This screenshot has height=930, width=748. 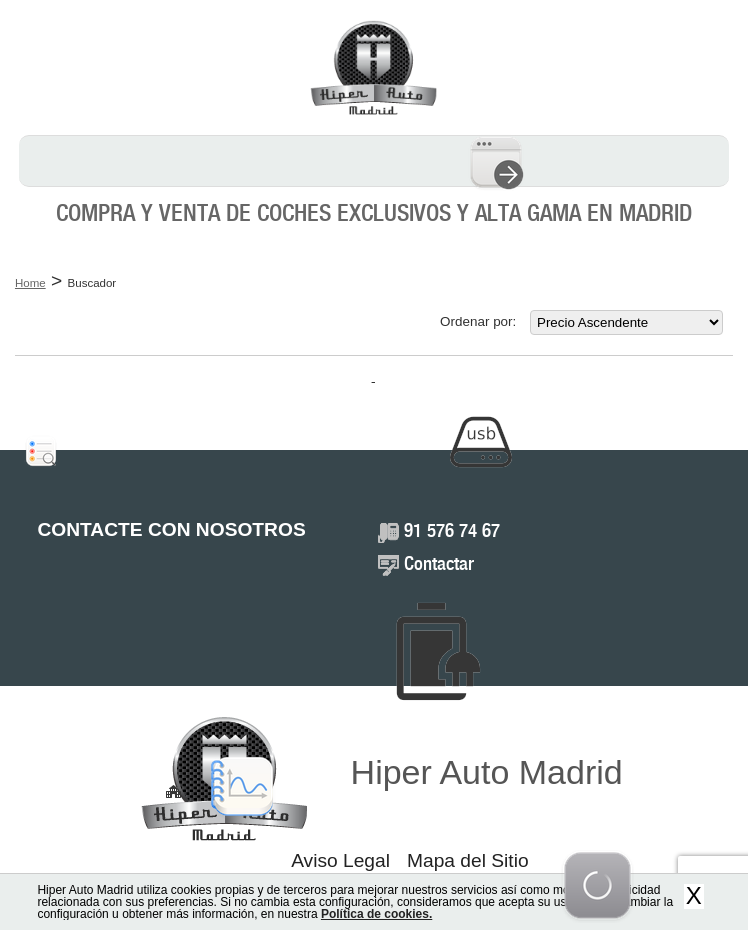 What do you see at coordinates (496, 162) in the screenshot?
I see `run or execute the current application` at bounding box center [496, 162].